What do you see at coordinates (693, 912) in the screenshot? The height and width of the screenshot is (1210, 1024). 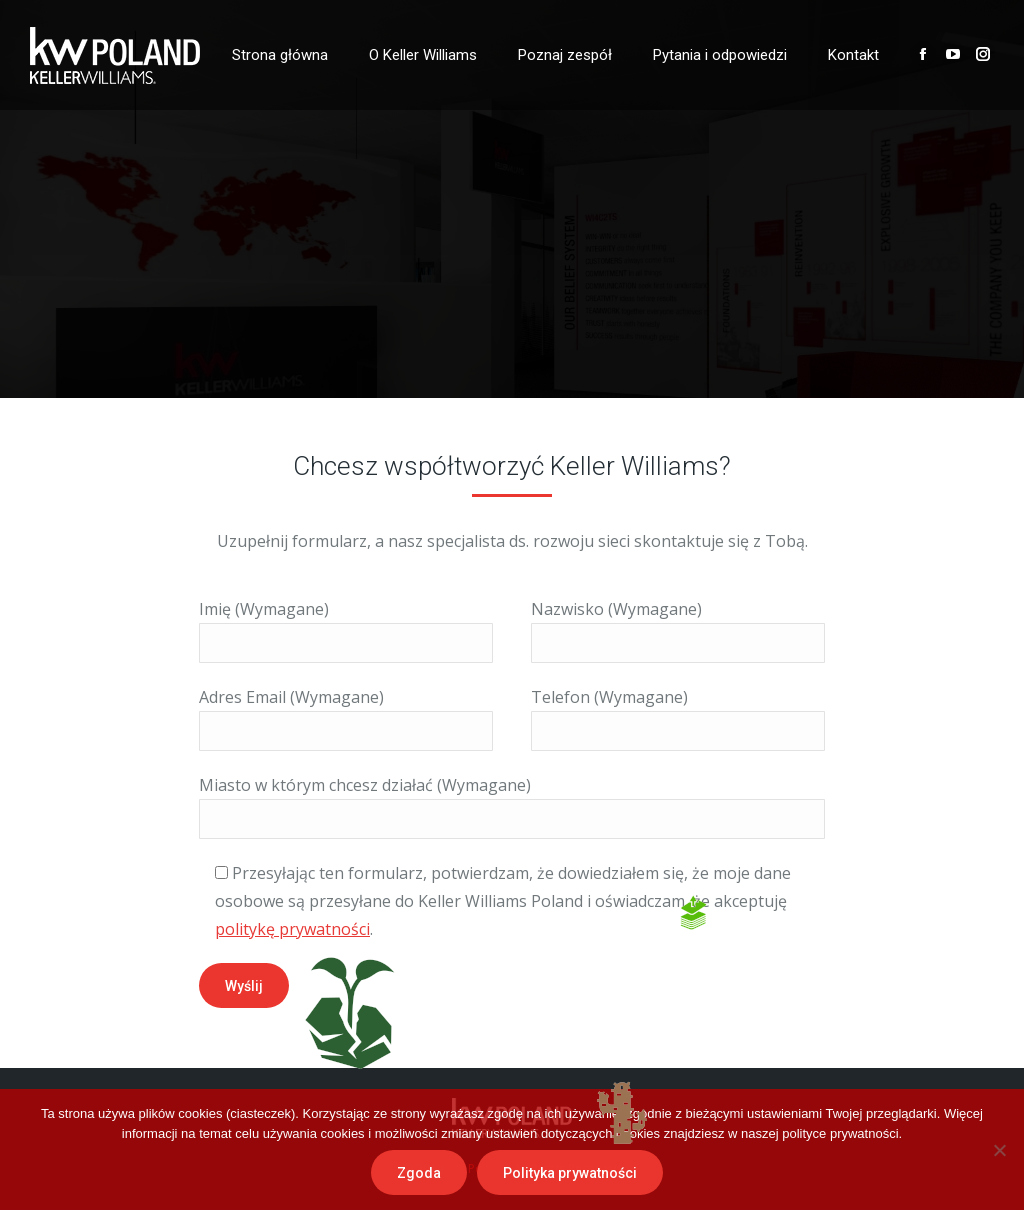 I see `draw a card from the deck` at bounding box center [693, 912].